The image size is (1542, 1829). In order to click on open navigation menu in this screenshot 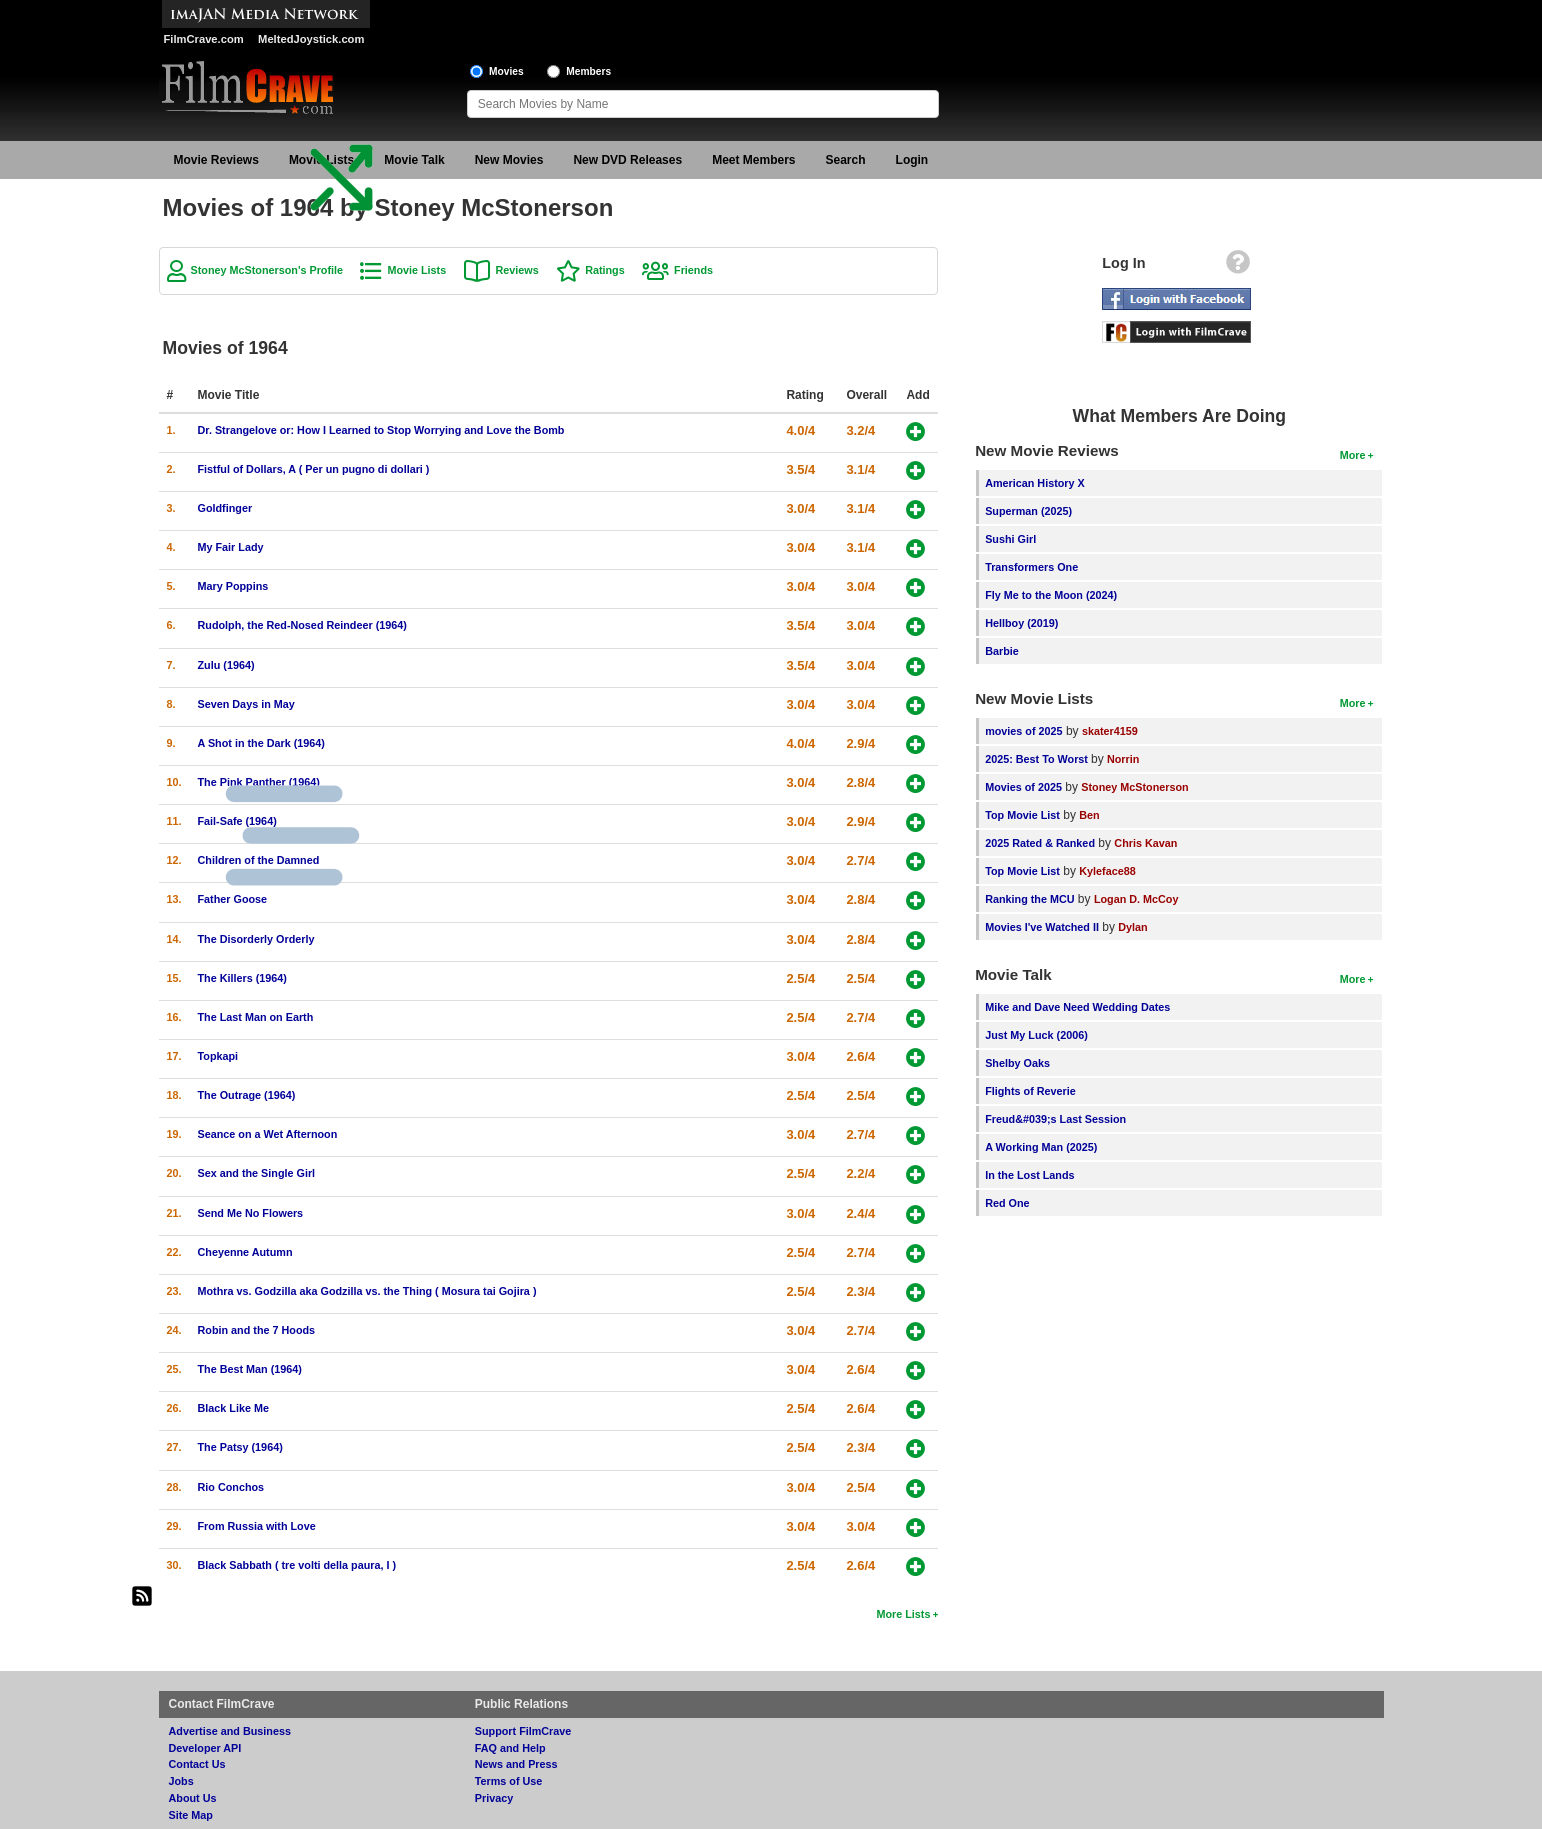, I will do `click(292, 835)`.